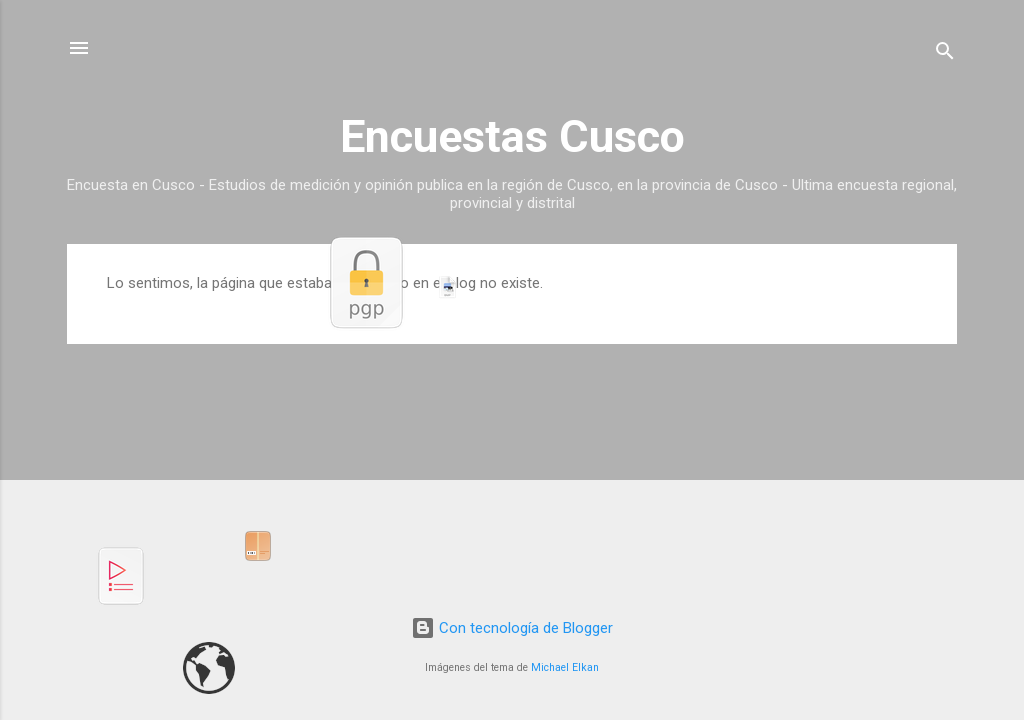 This screenshot has height=720, width=1024. What do you see at coordinates (447, 287) in the screenshot?
I see `a BMP image file` at bounding box center [447, 287].